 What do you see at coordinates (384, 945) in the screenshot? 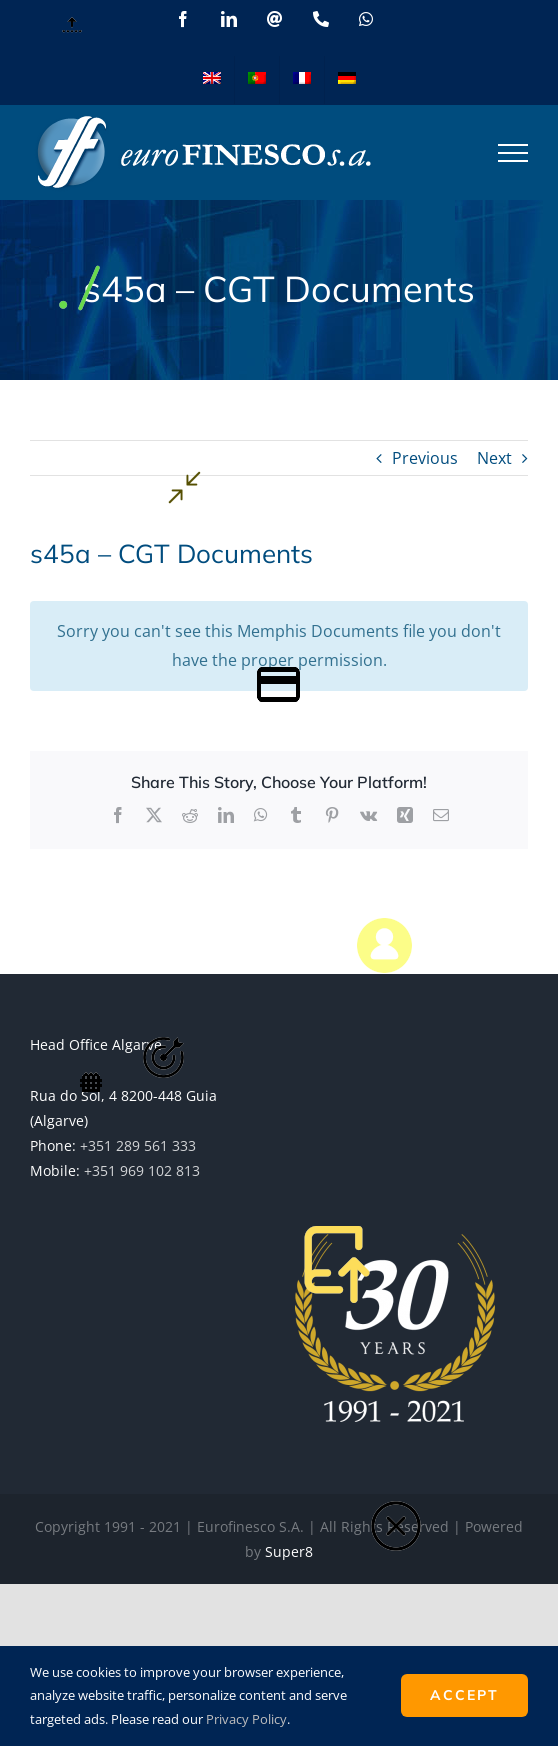
I see `view user profile` at bounding box center [384, 945].